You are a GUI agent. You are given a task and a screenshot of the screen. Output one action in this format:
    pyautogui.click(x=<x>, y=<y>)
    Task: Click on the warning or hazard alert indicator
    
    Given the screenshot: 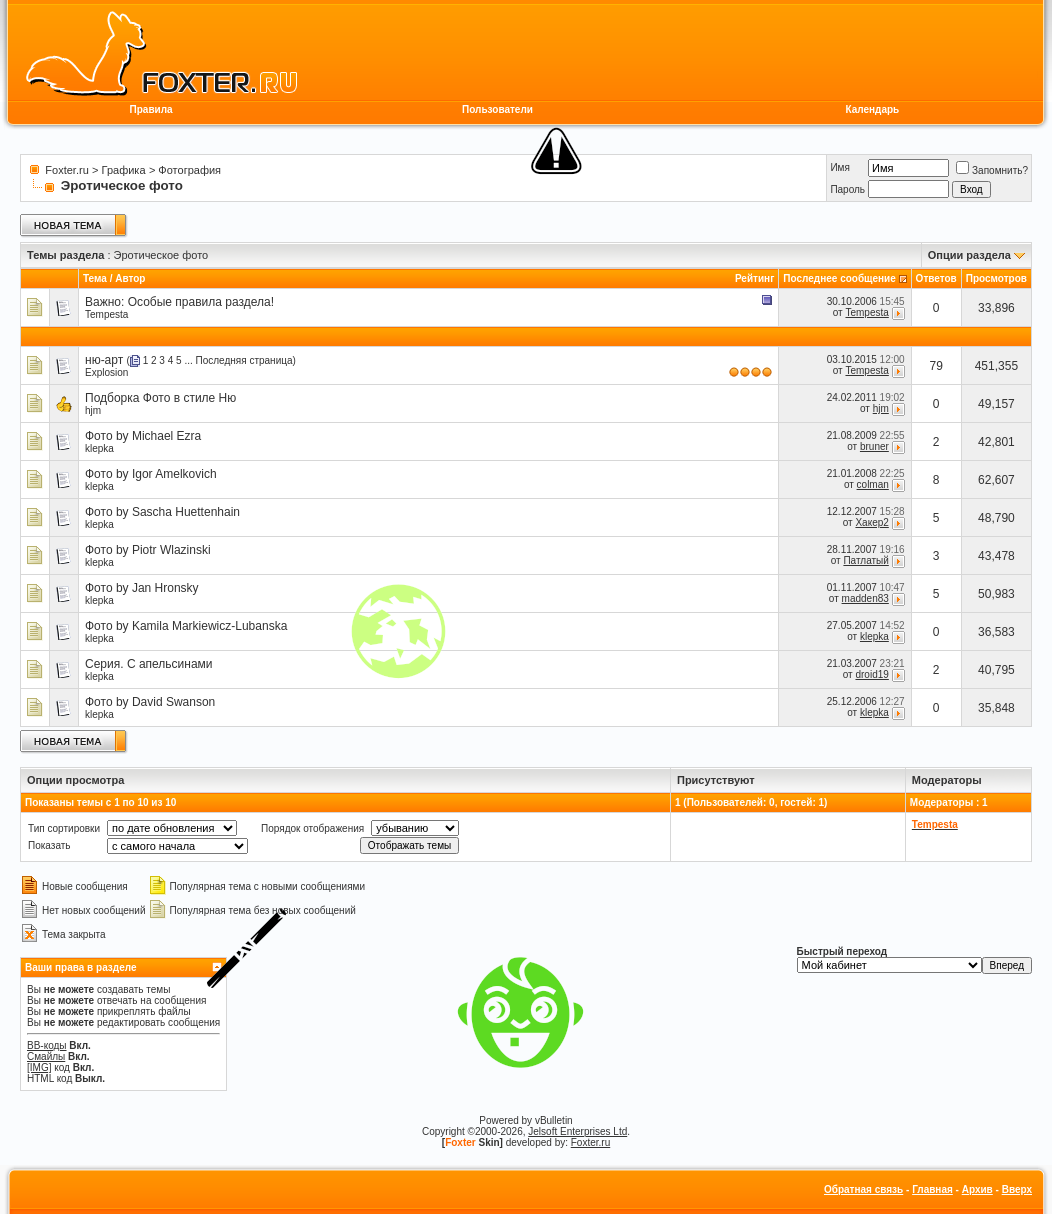 What is the action you would take?
    pyautogui.click(x=556, y=151)
    